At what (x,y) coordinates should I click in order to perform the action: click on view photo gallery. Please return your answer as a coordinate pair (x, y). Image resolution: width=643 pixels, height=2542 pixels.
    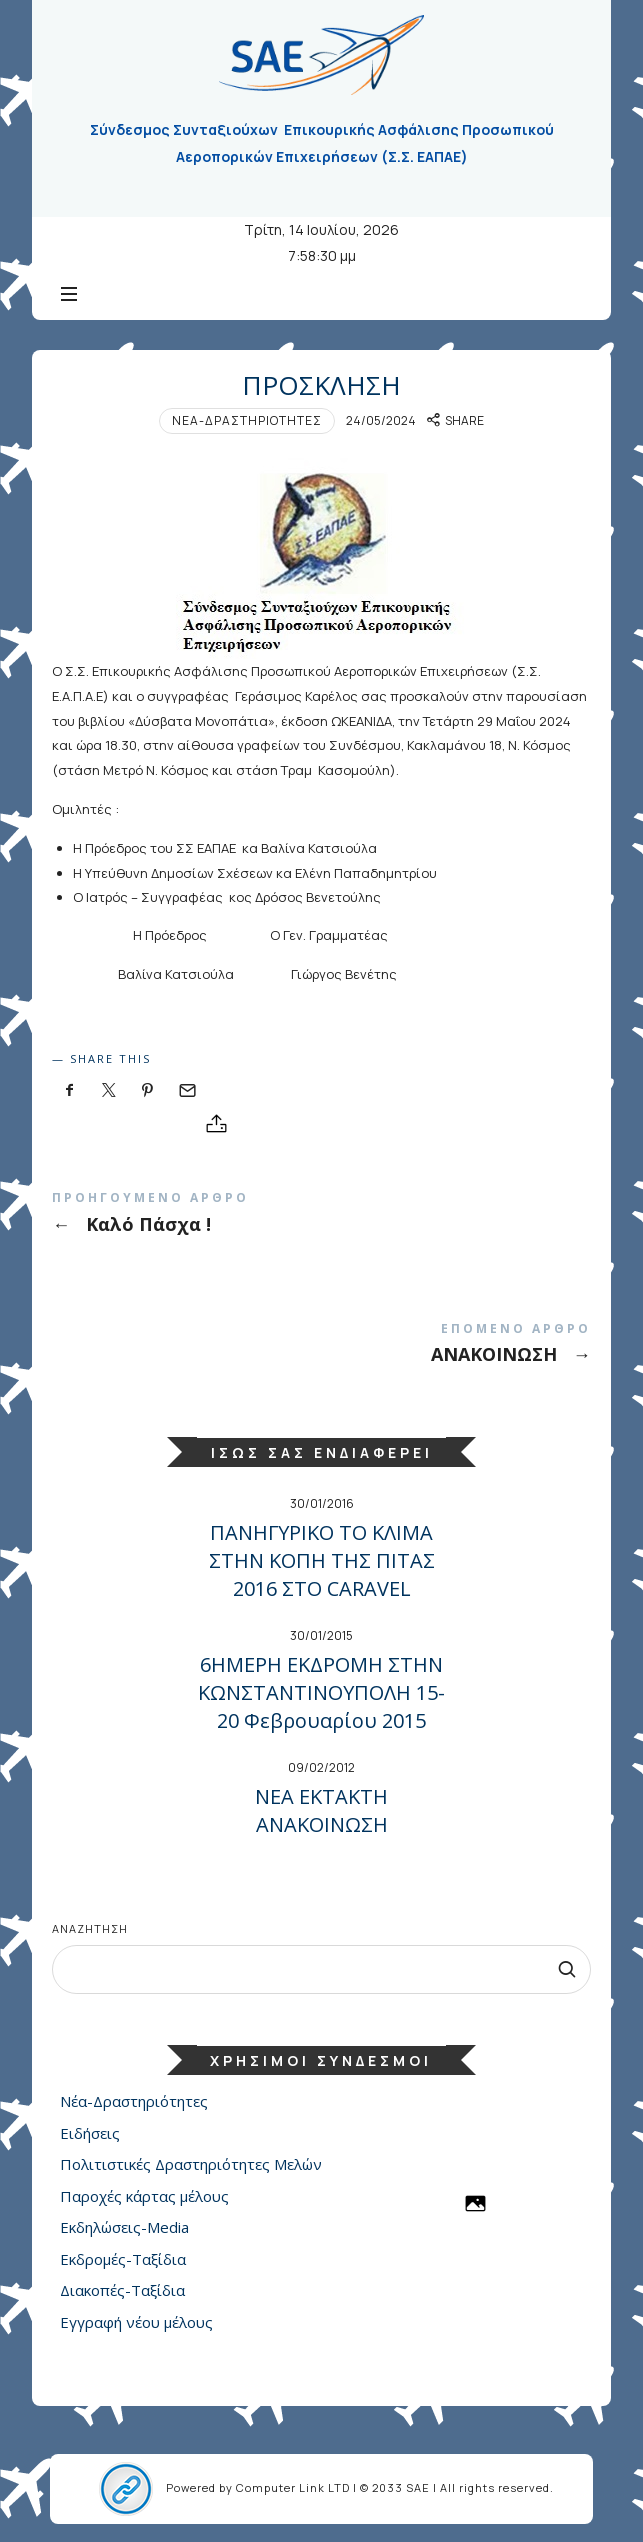
    Looking at the image, I should click on (475, 2203).